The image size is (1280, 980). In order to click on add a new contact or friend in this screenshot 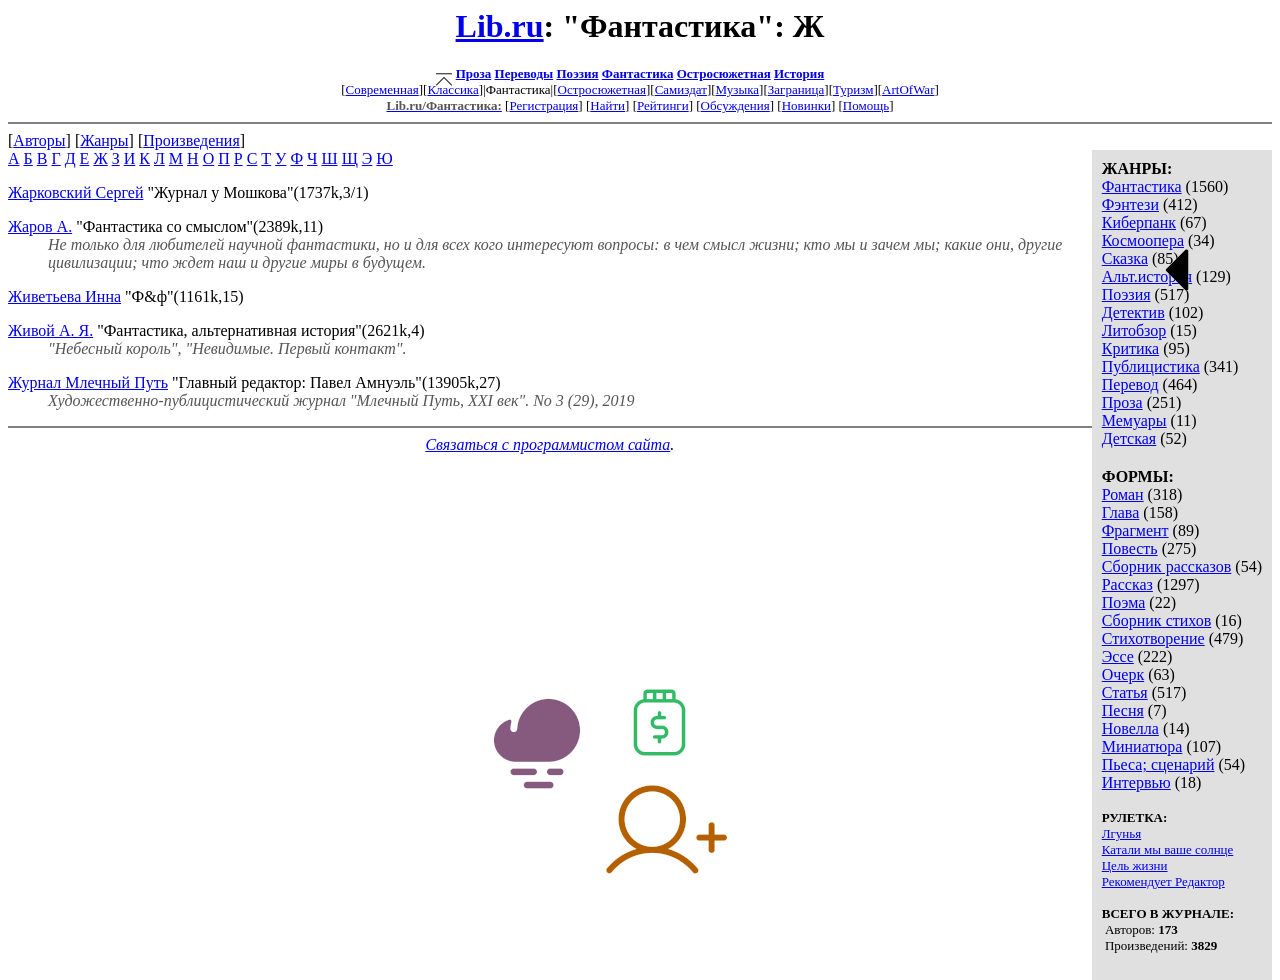, I will do `click(662, 833)`.